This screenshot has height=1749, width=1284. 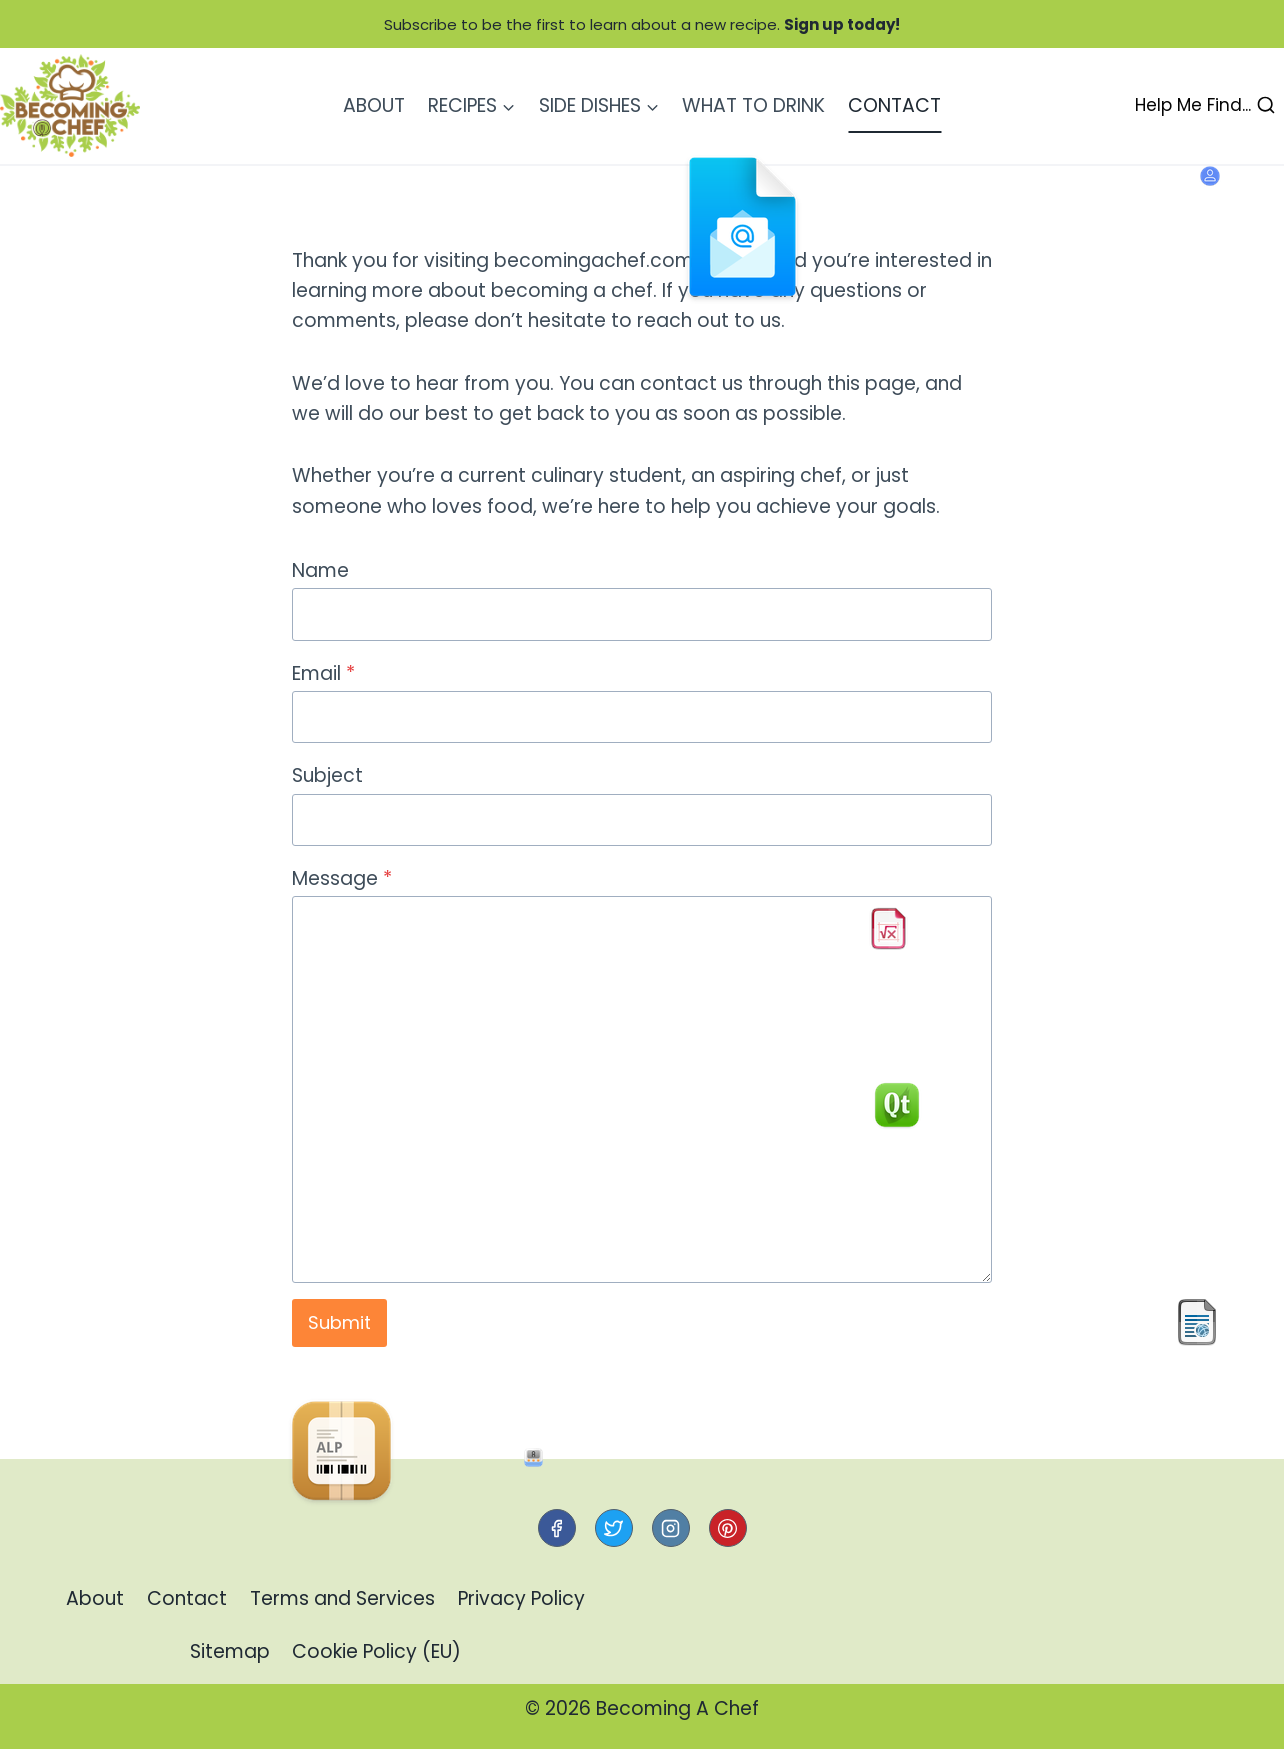 What do you see at coordinates (533, 1457) in the screenshot?
I see `open chromatic app for guitar tuning` at bounding box center [533, 1457].